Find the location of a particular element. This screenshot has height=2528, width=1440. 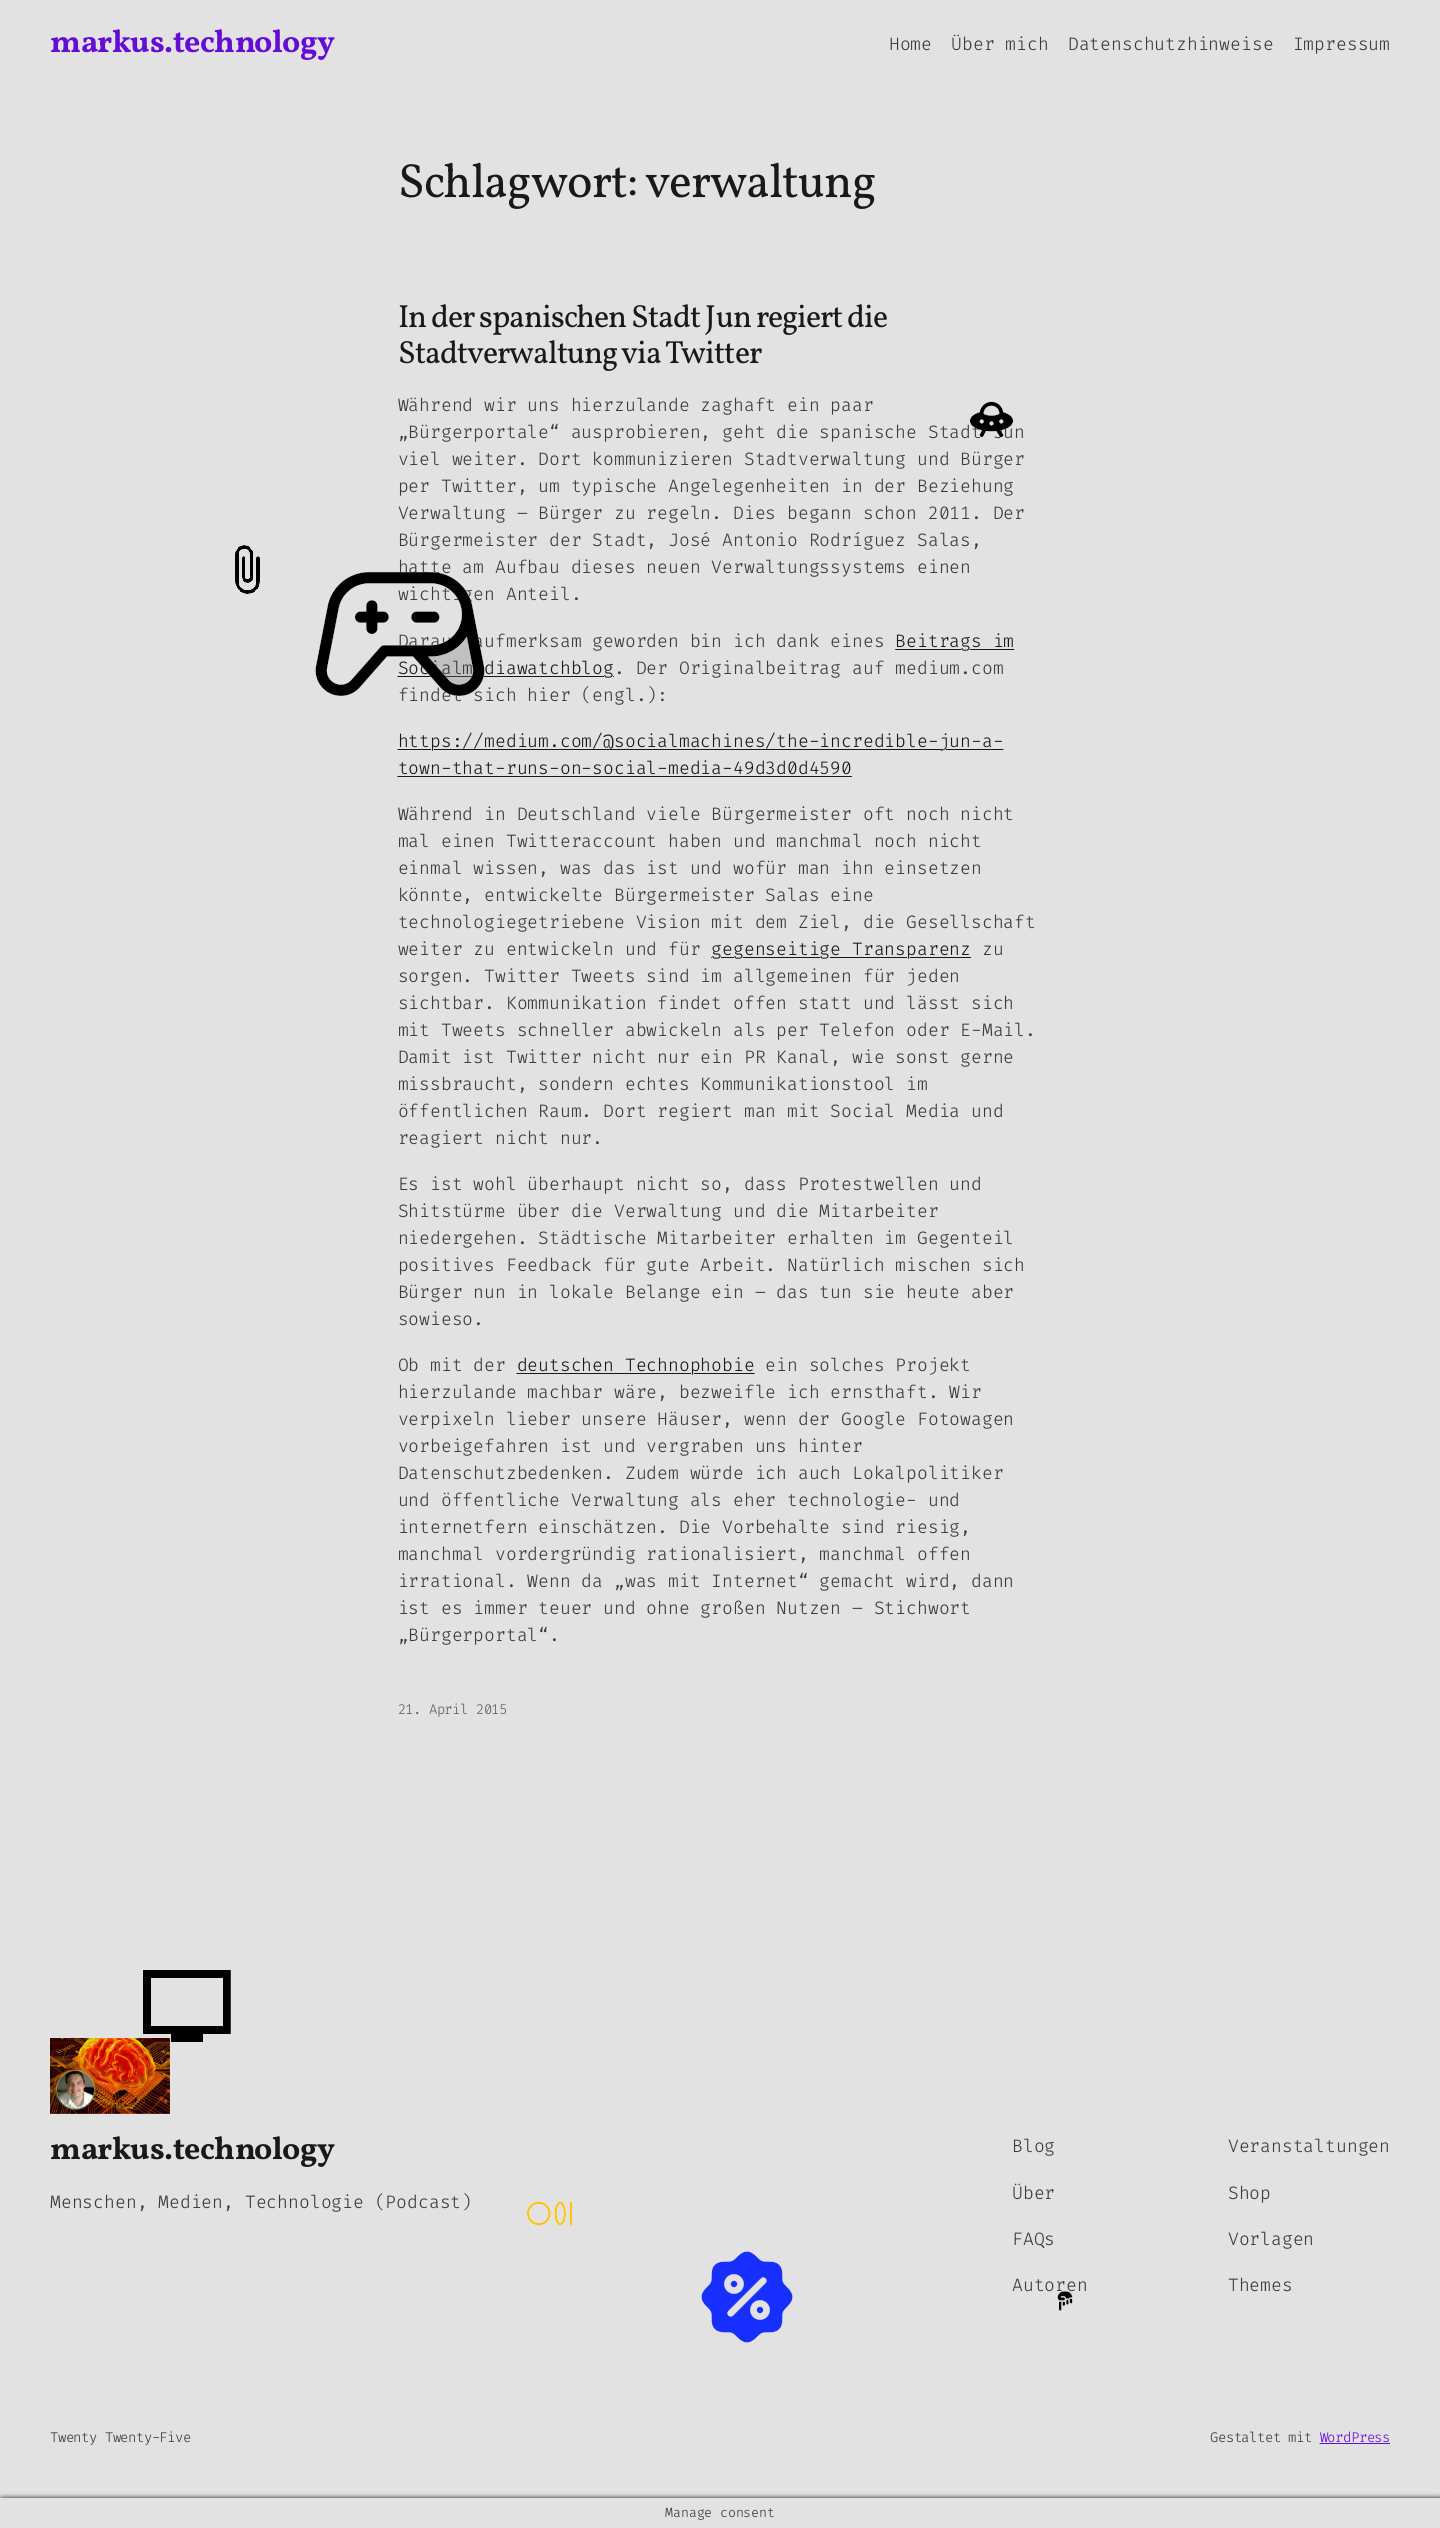

attach a file to your message is located at coordinates (246, 569).